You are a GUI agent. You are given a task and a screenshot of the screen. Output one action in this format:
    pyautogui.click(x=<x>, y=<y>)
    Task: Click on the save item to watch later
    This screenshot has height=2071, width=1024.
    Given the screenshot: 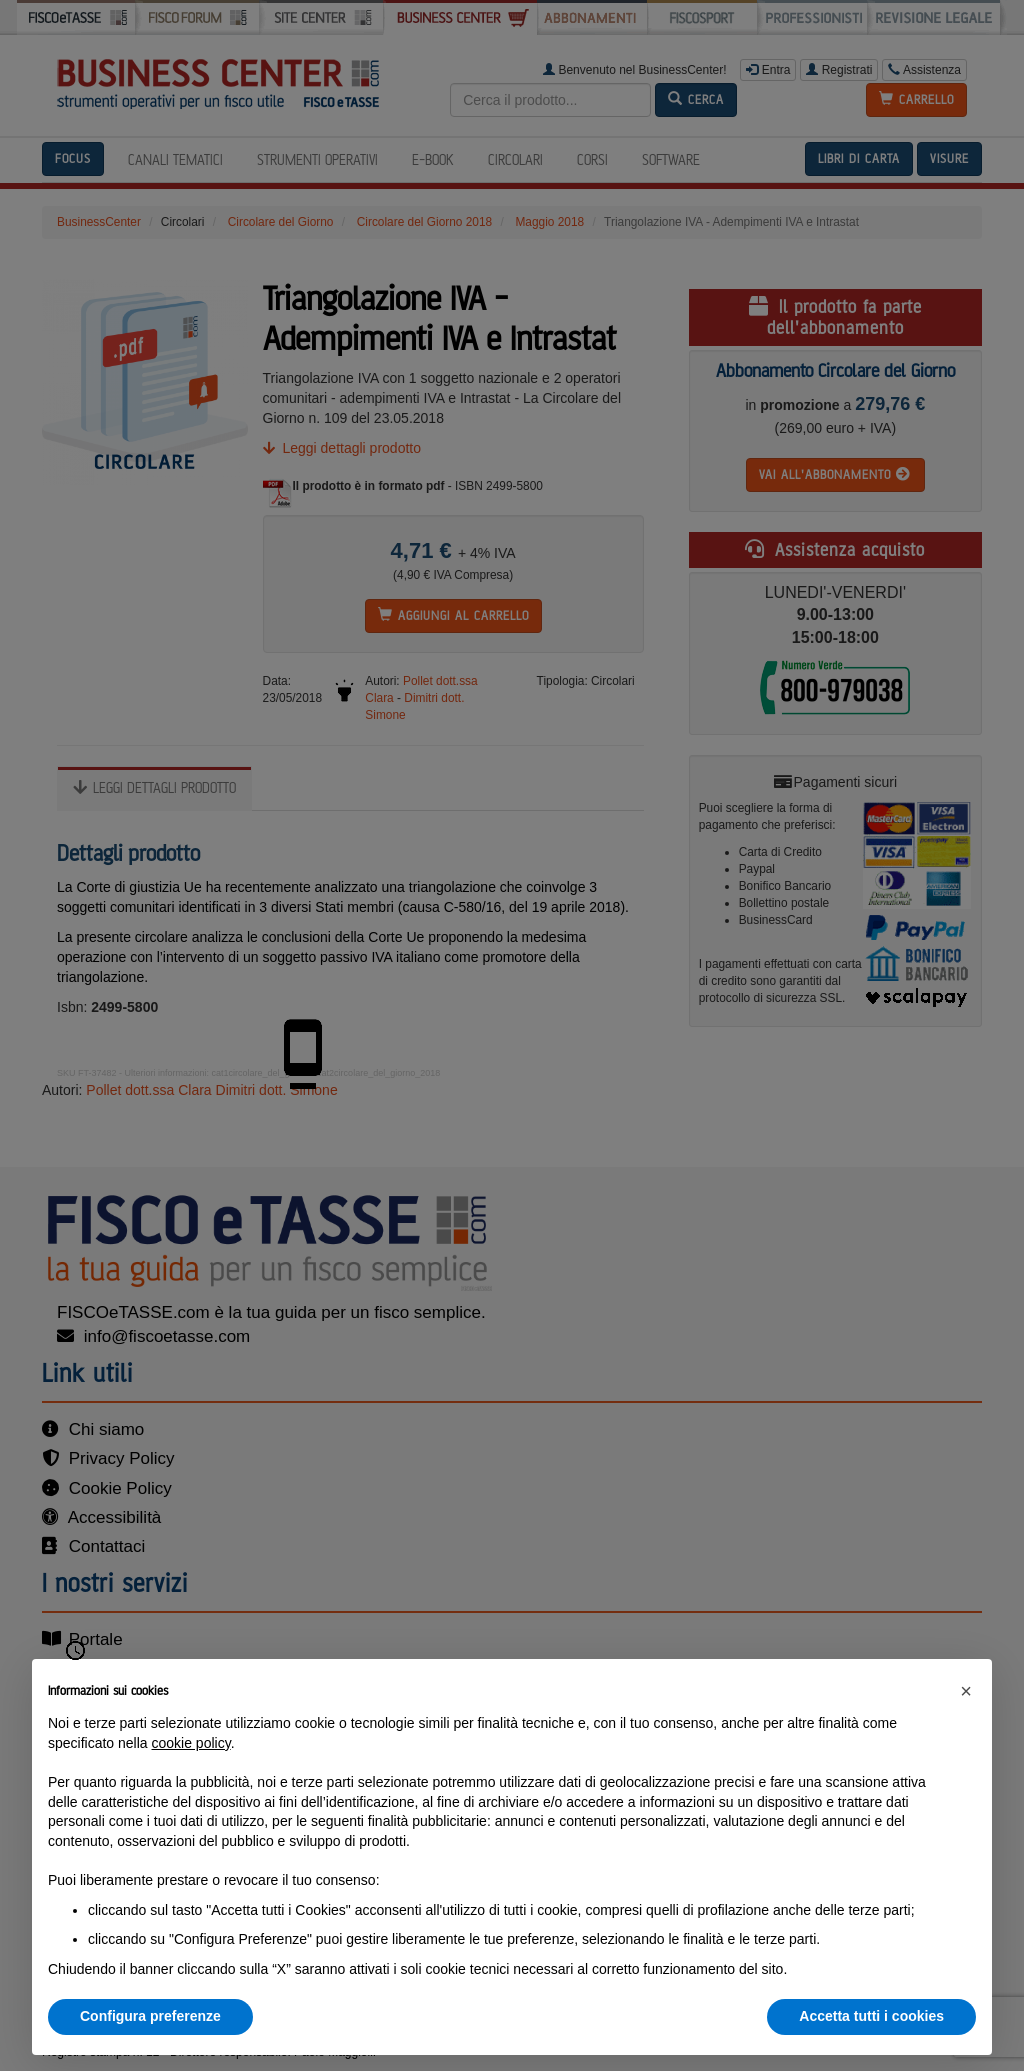 What is the action you would take?
    pyautogui.click(x=75, y=1650)
    